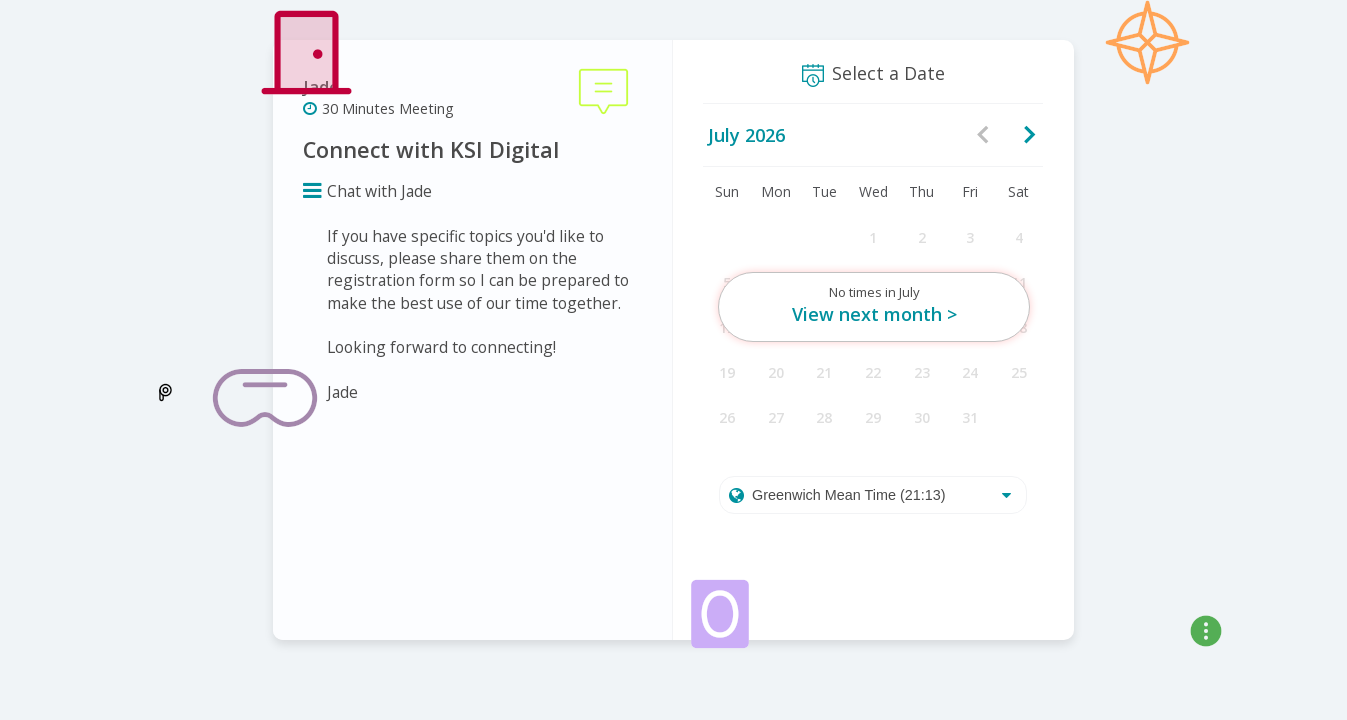 Image resolution: width=1347 pixels, height=720 pixels. Describe the element at coordinates (720, 614) in the screenshot. I see `indicates zero or no items` at that location.